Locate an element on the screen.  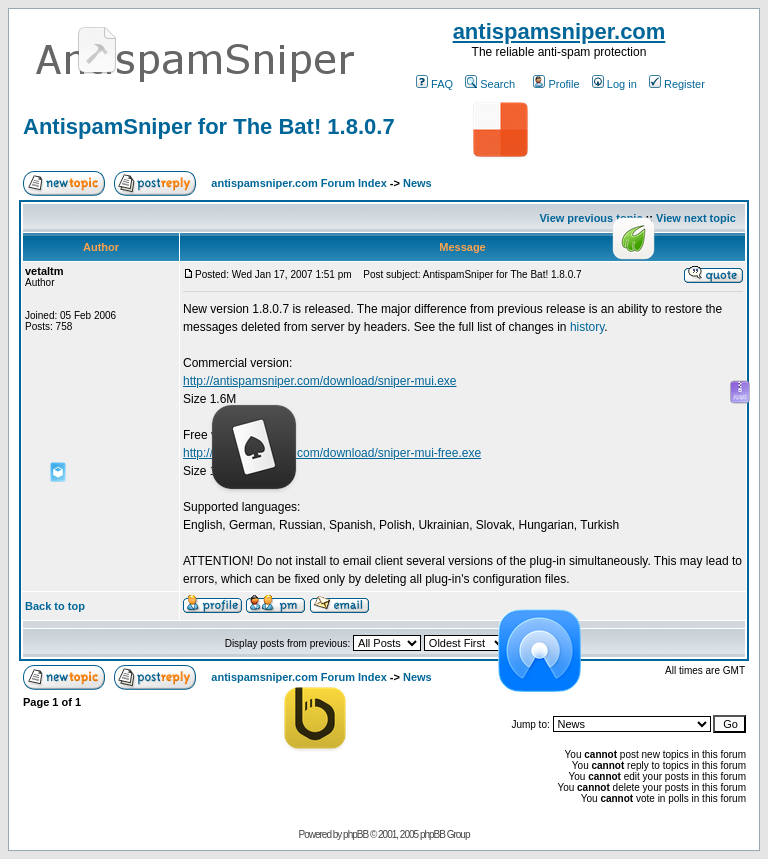
launch midori web browser is located at coordinates (633, 238).